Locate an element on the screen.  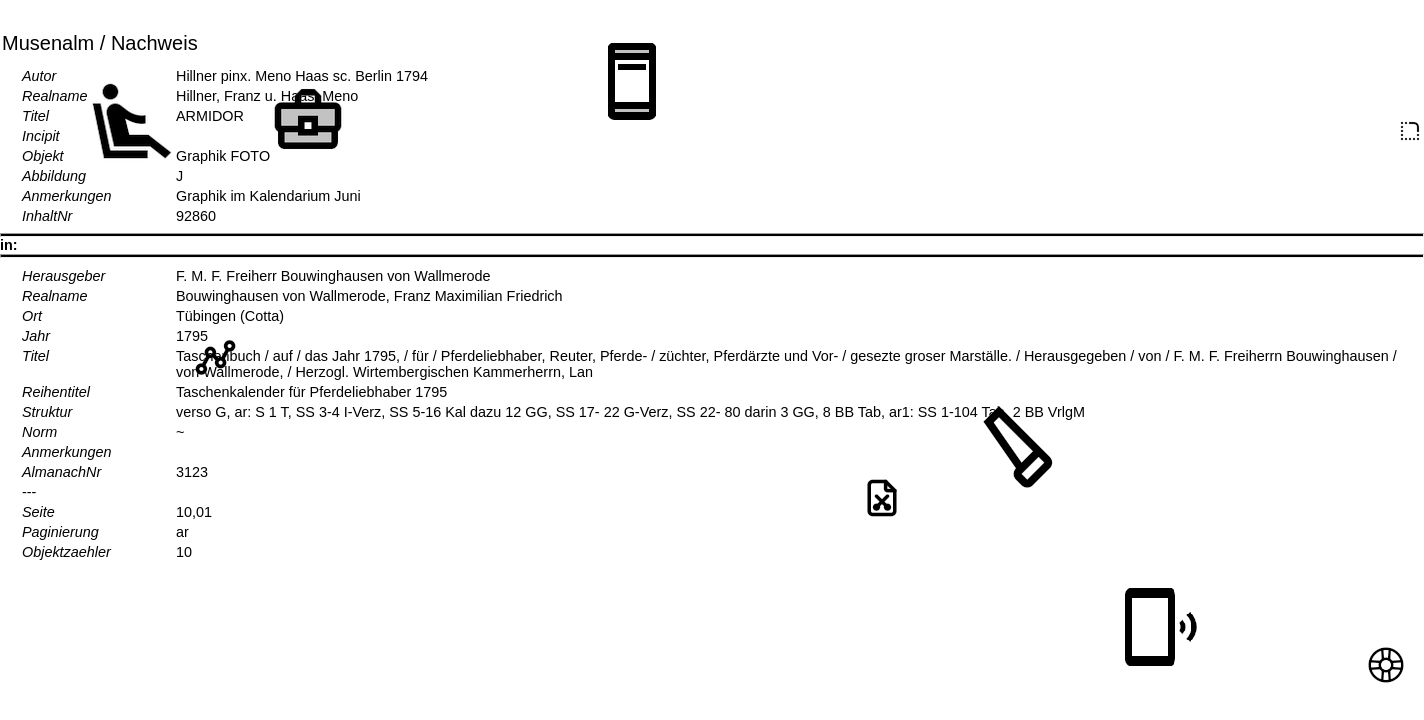
view mobile ad placements is located at coordinates (632, 81).